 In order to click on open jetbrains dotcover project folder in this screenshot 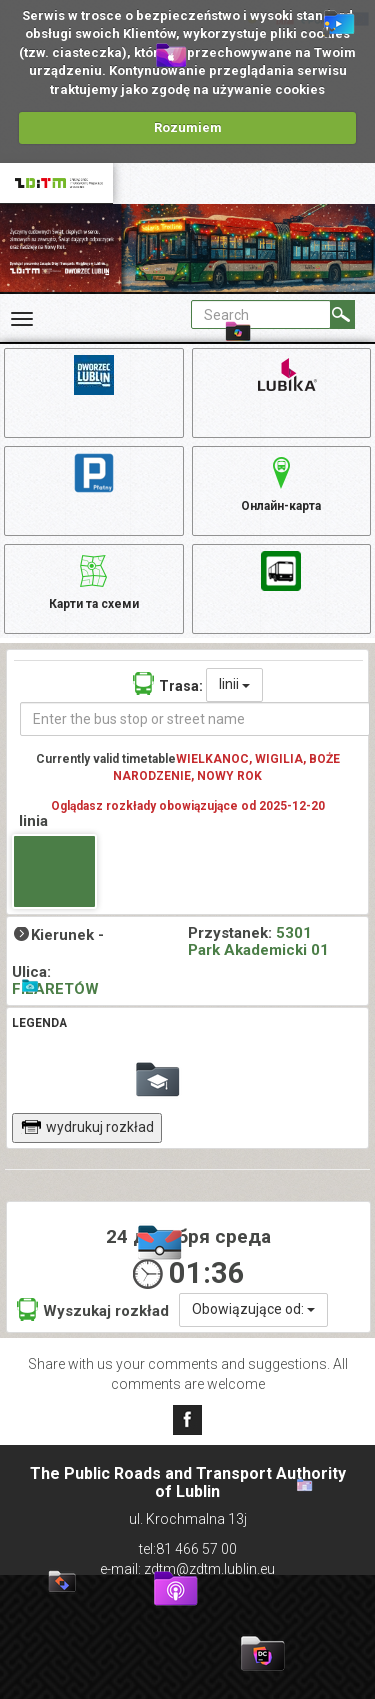, I will do `click(262, 1654)`.